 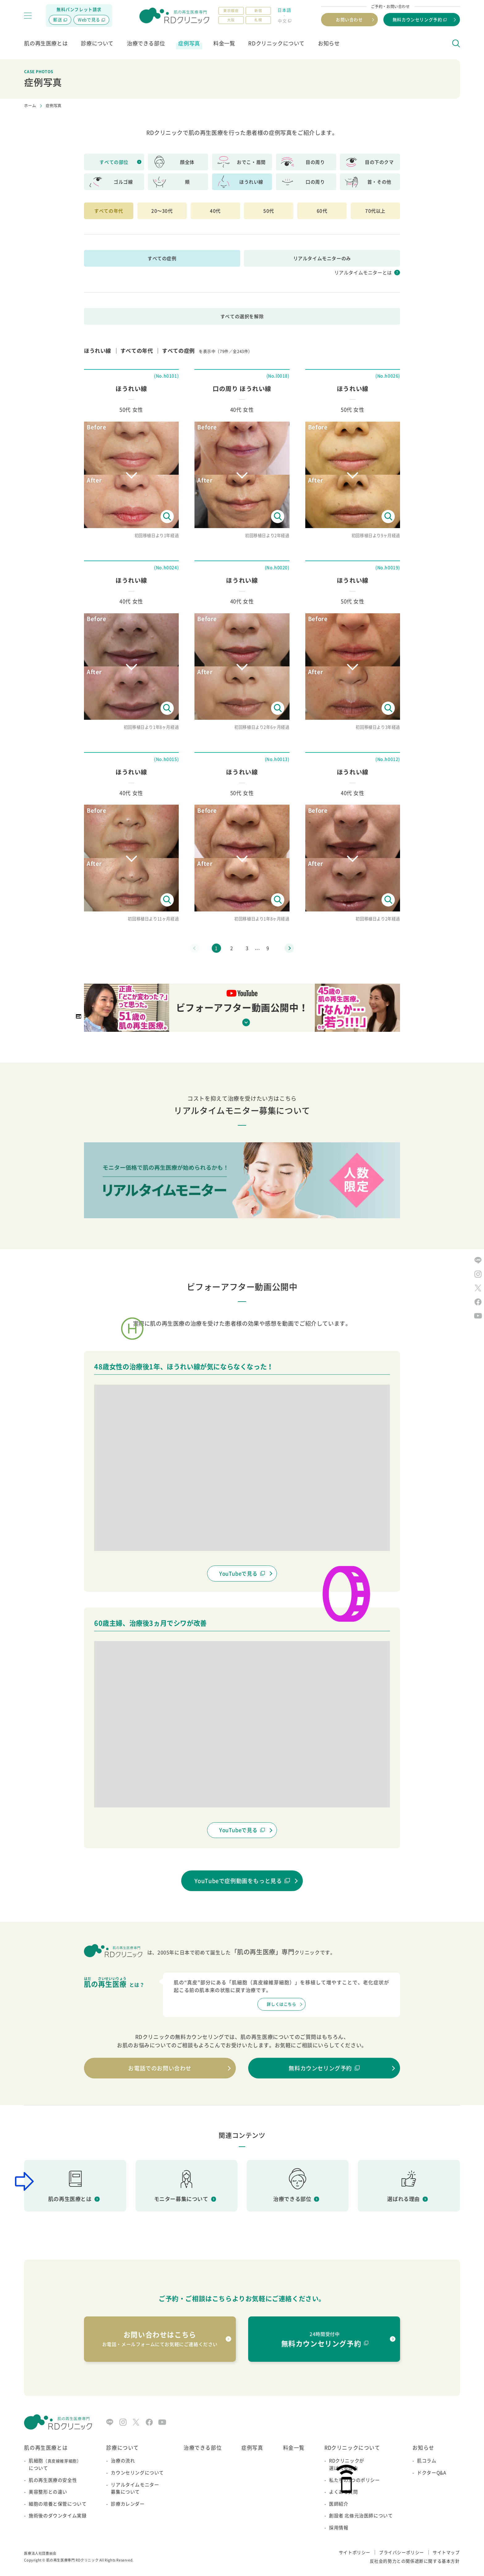 What do you see at coordinates (78, 1016) in the screenshot?
I see `open web browser` at bounding box center [78, 1016].